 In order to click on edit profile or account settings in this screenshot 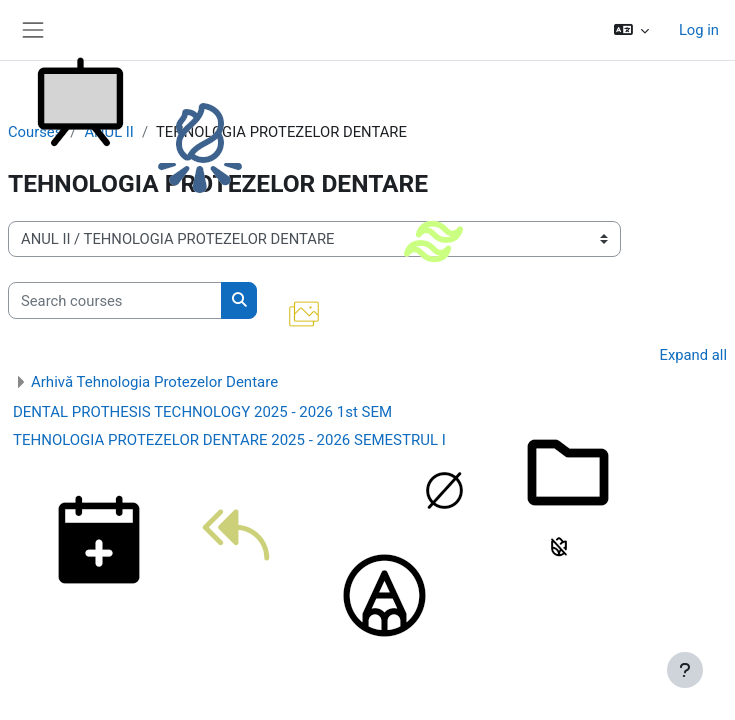, I will do `click(384, 595)`.